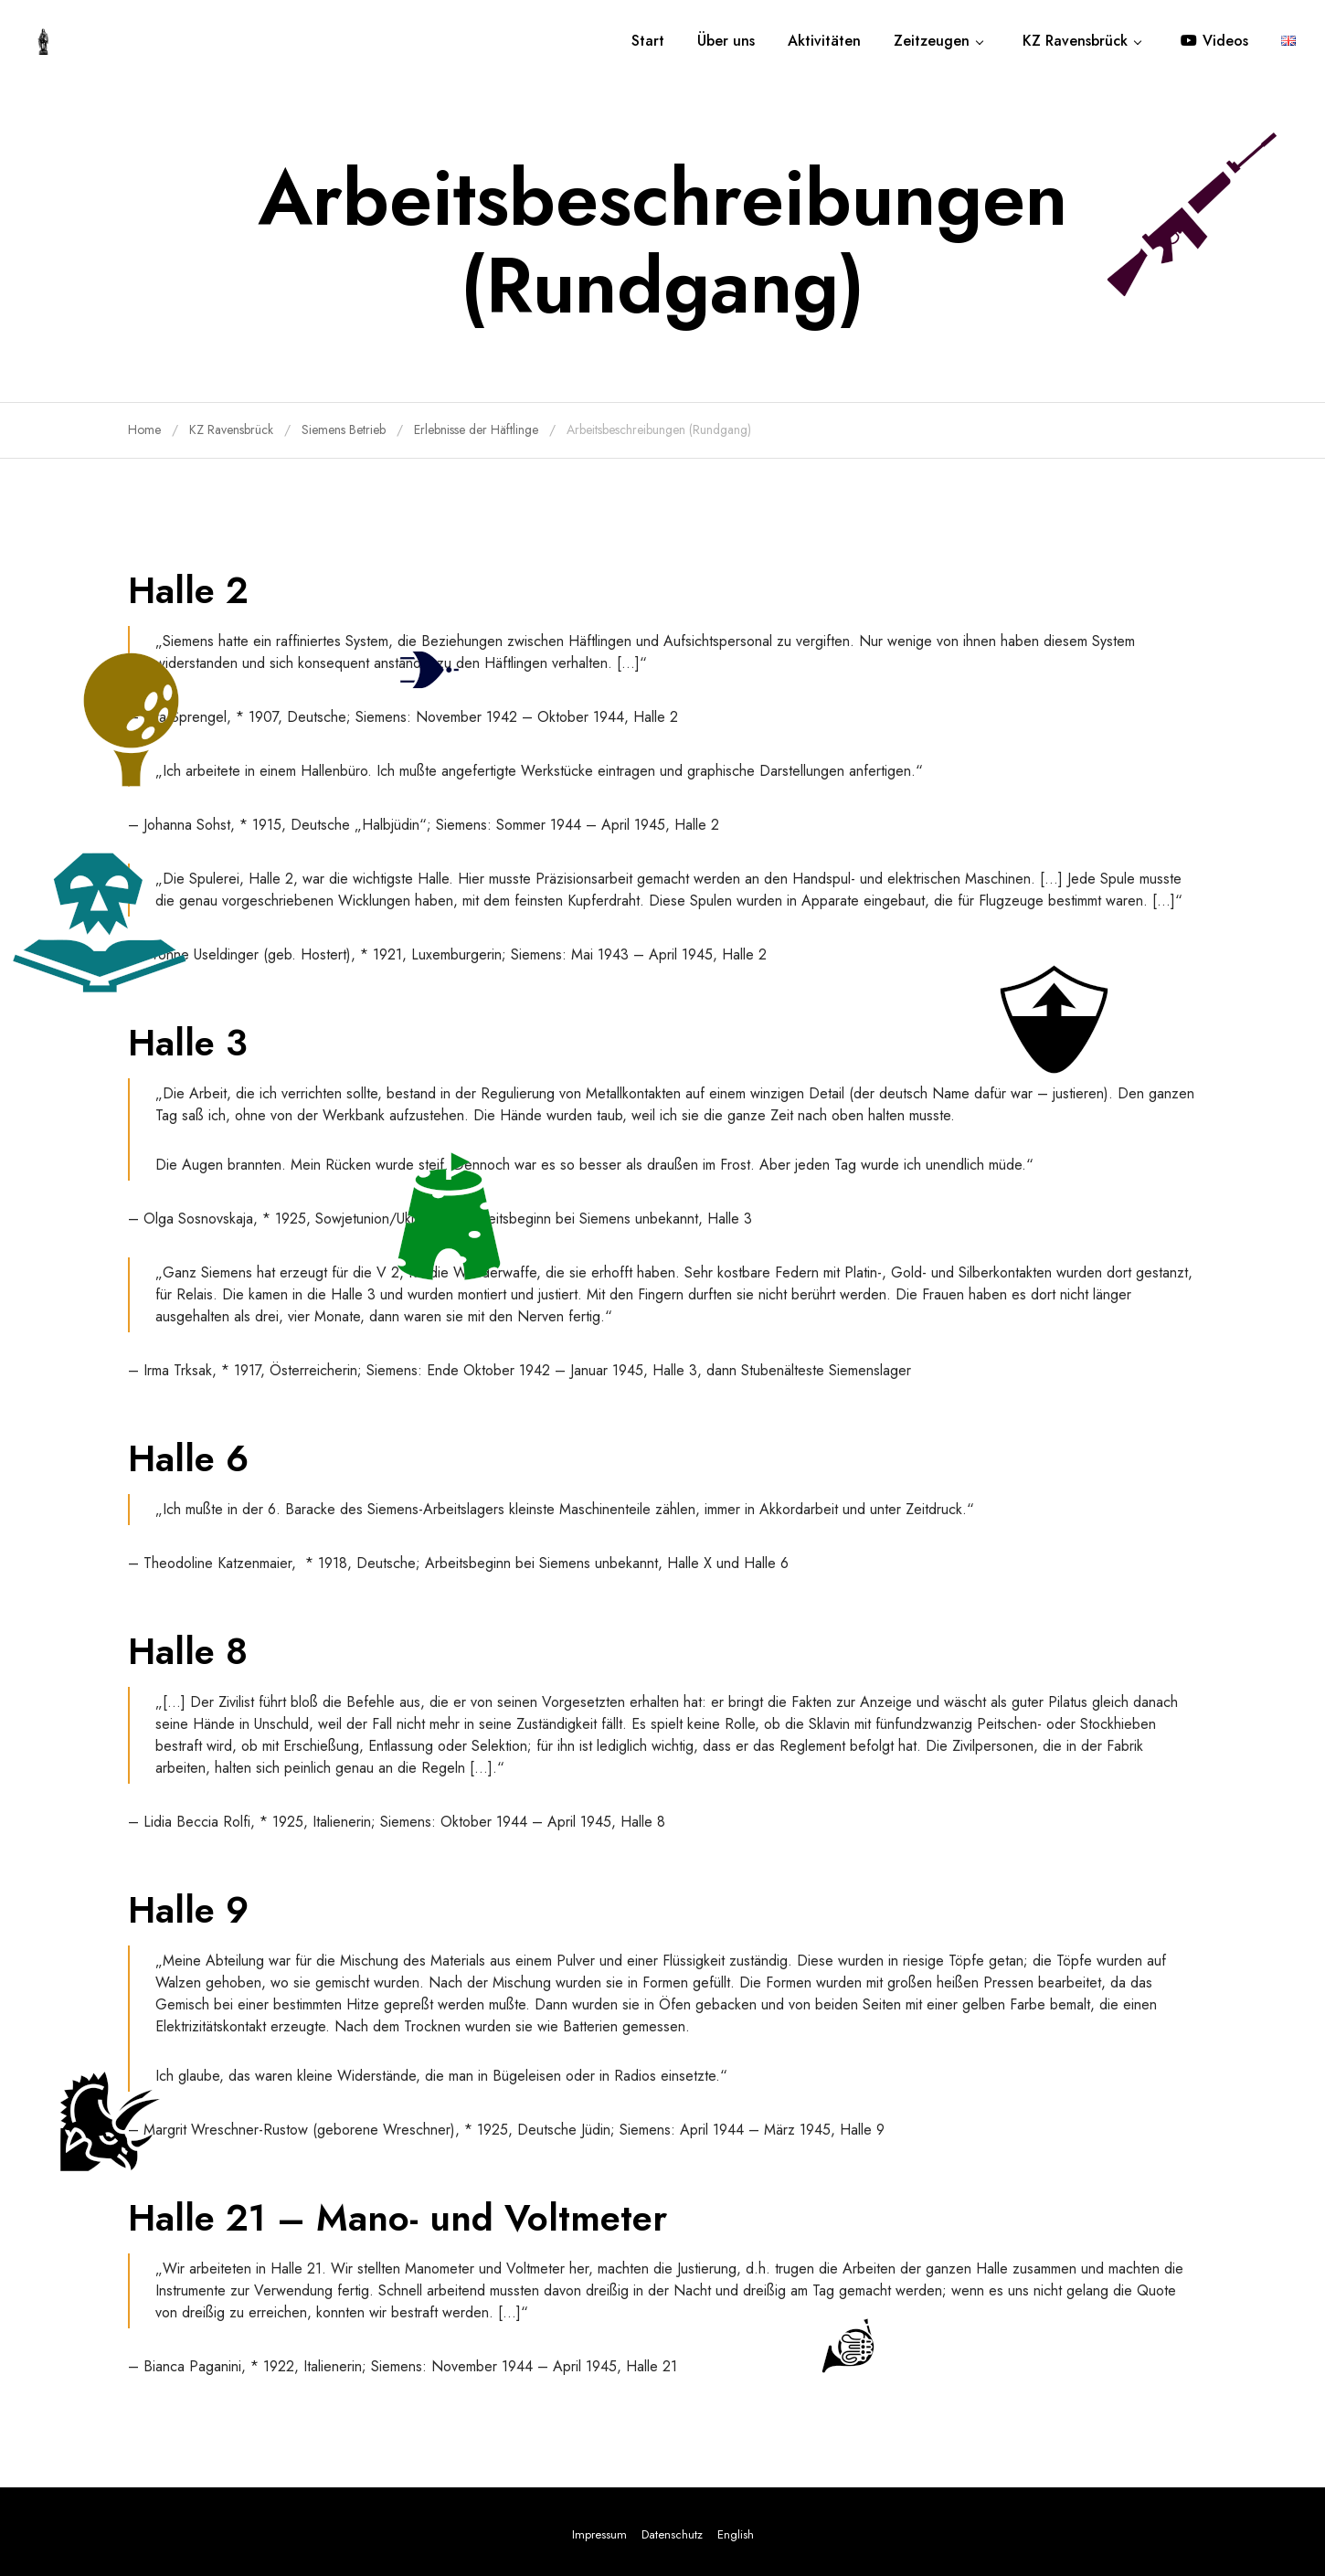  Describe the element at coordinates (449, 1215) in the screenshot. I see `access beach or sandbox game mode` at that location.